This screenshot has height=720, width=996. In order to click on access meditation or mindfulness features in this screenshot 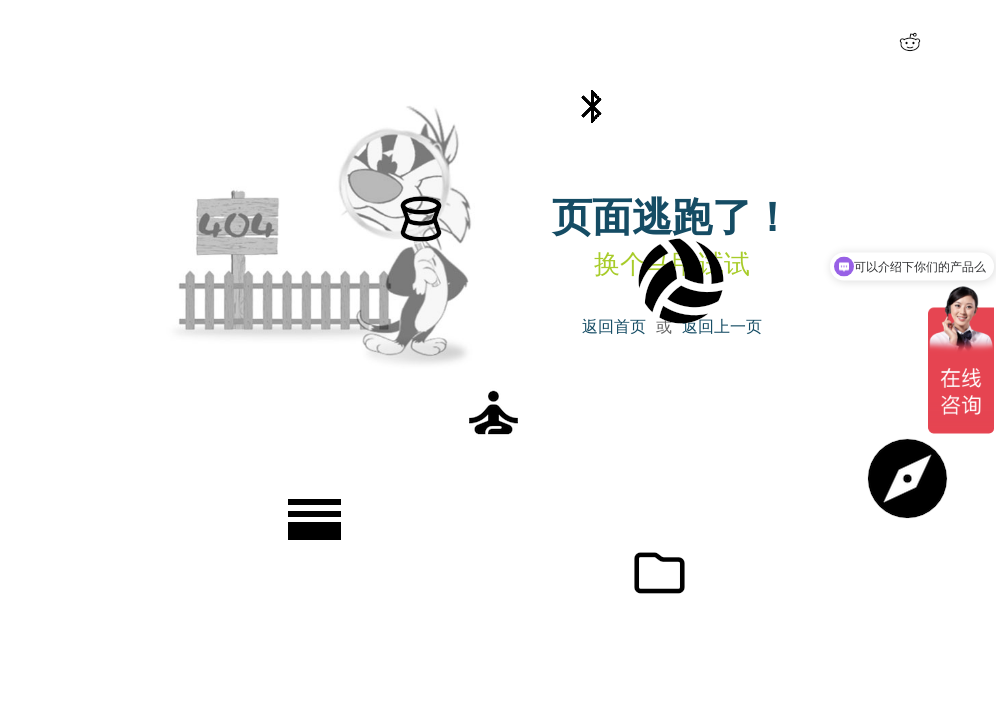, I will do `click(493, 412)`.